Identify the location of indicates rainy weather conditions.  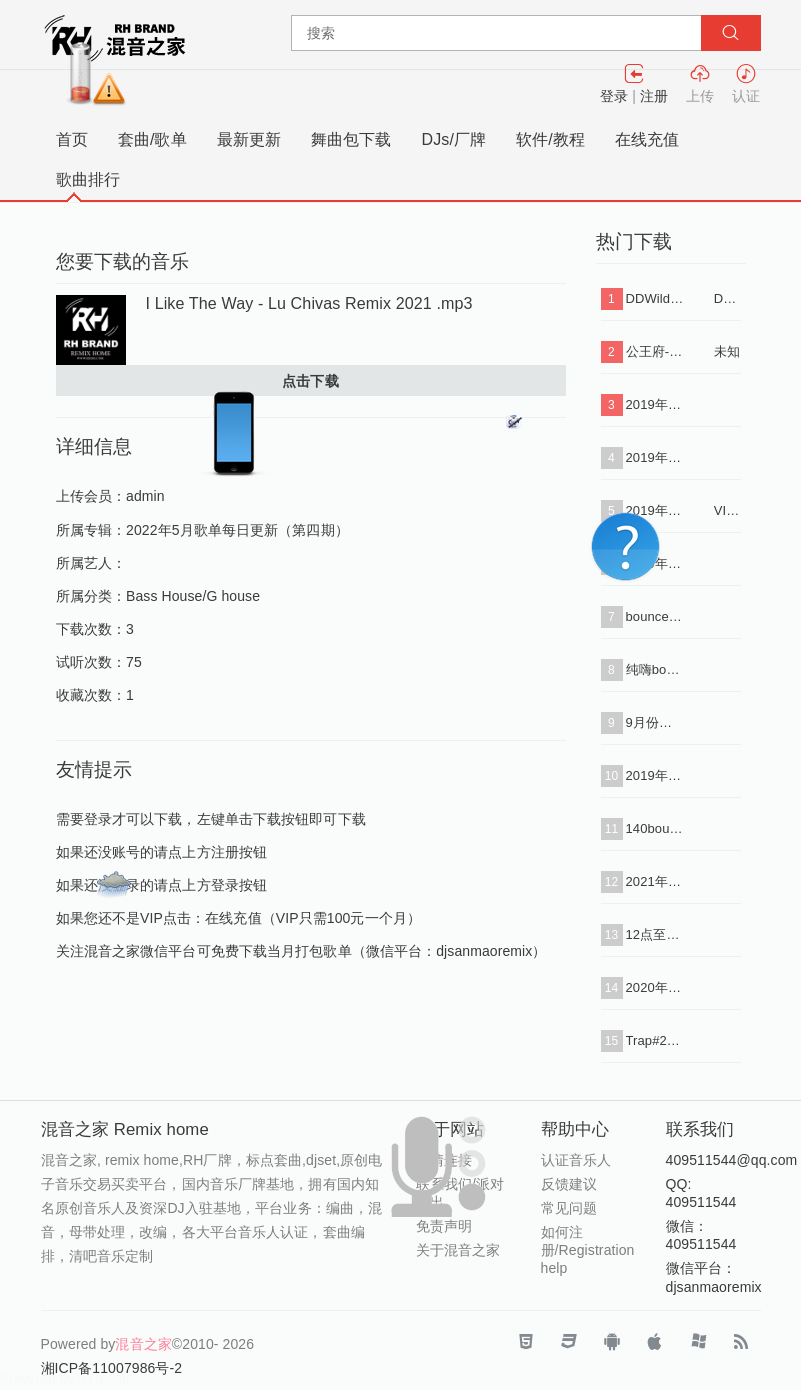
(114, 882).